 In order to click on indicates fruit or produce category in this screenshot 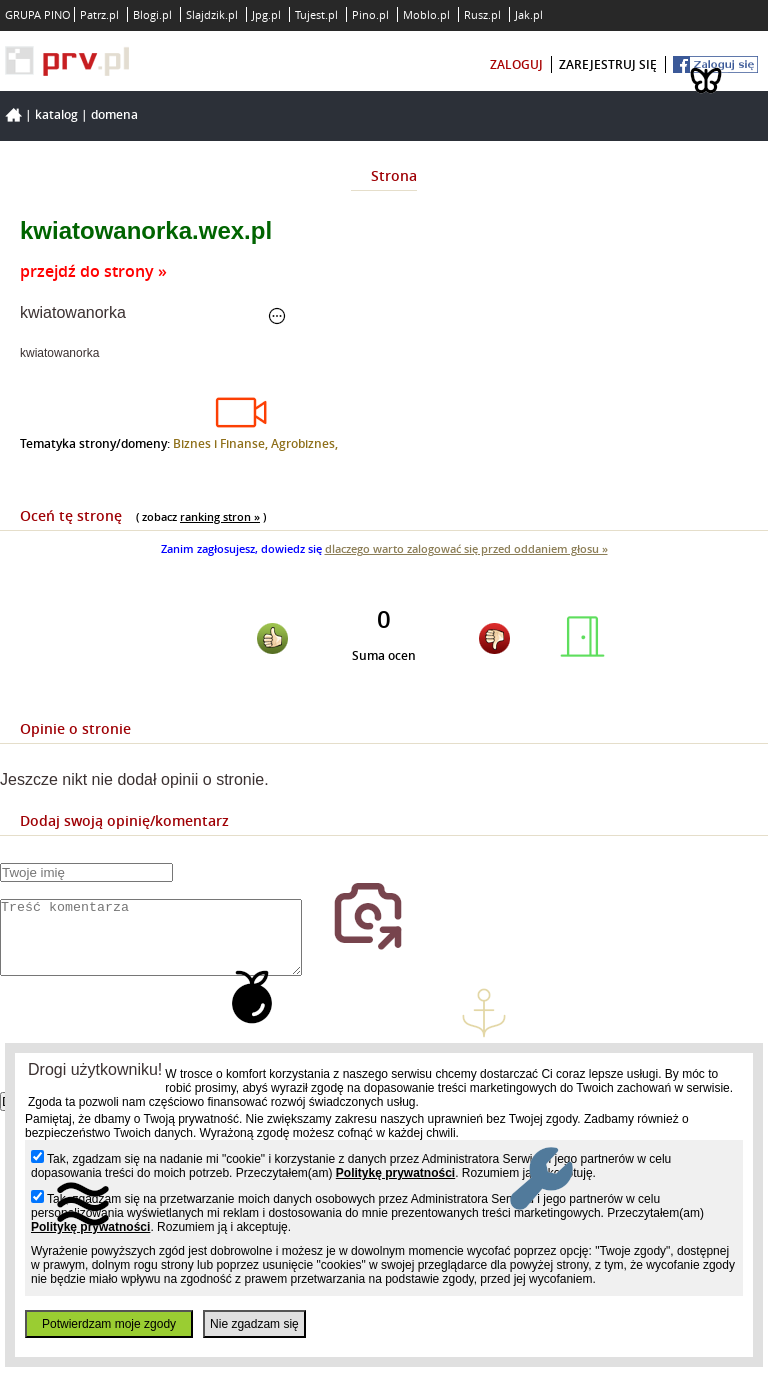, I will do `click(252, 998)`.